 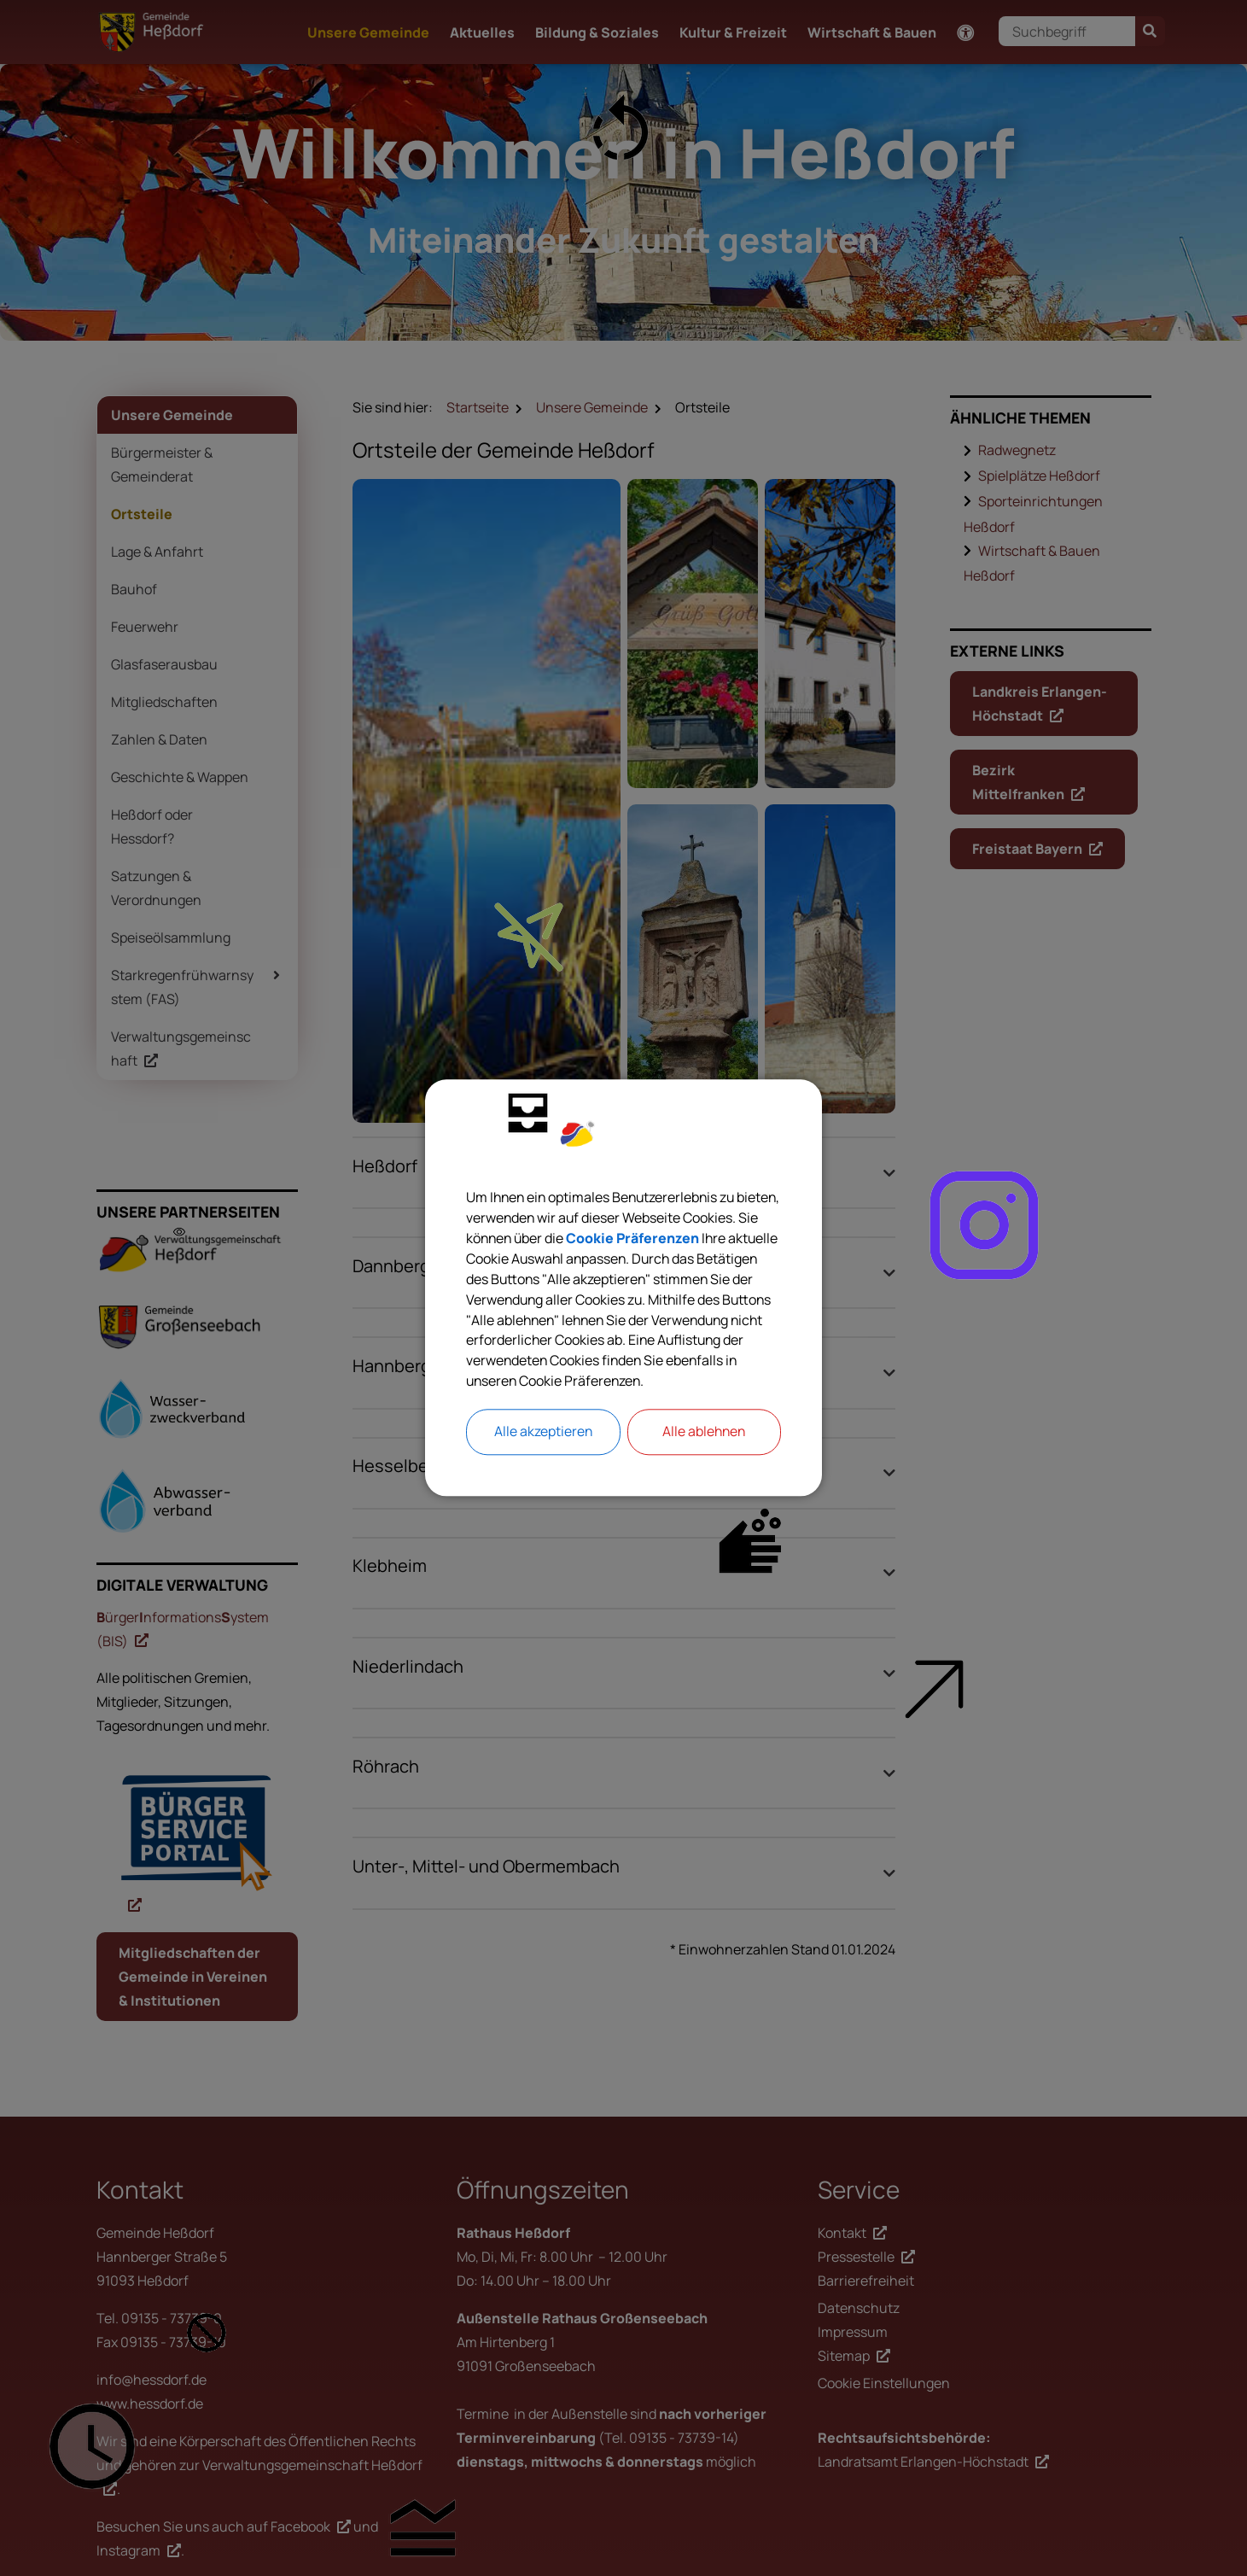 I want to click on toggle map legend visibility, so click(x=422, y=2527).